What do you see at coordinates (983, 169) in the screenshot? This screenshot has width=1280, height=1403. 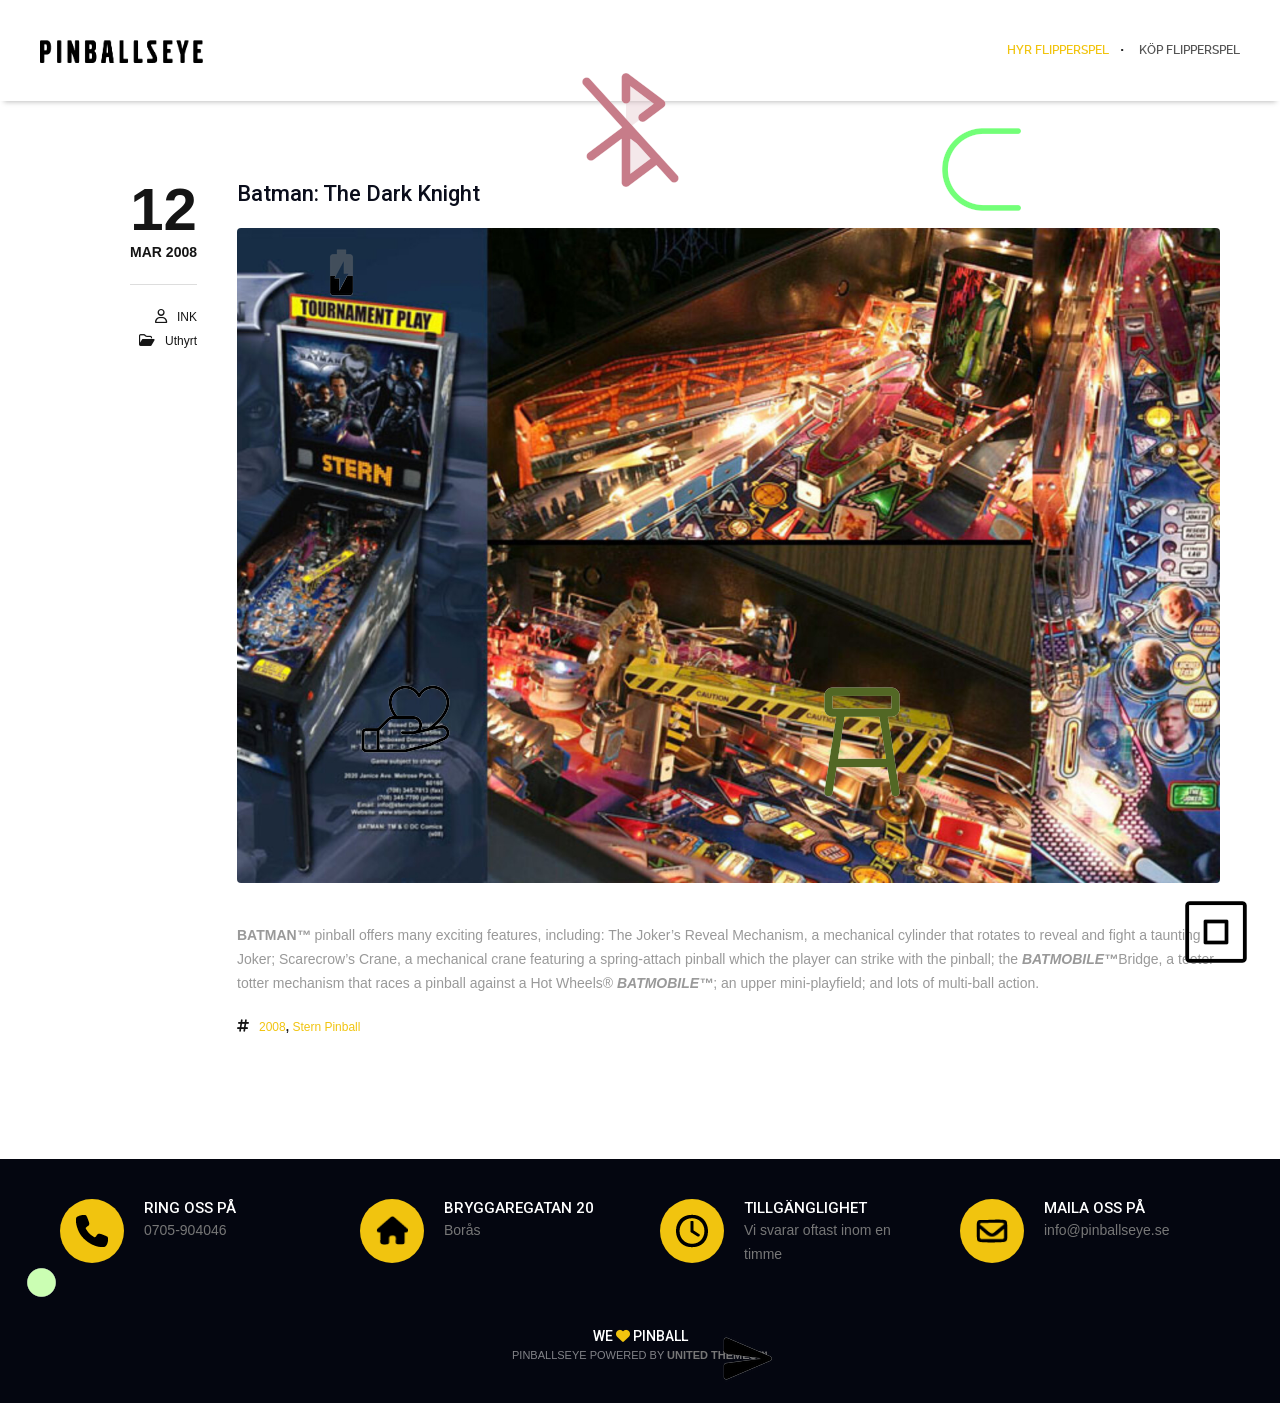 I see `indicates a proper subset relationship in mathematical notation` at bounding box center [983, 169].